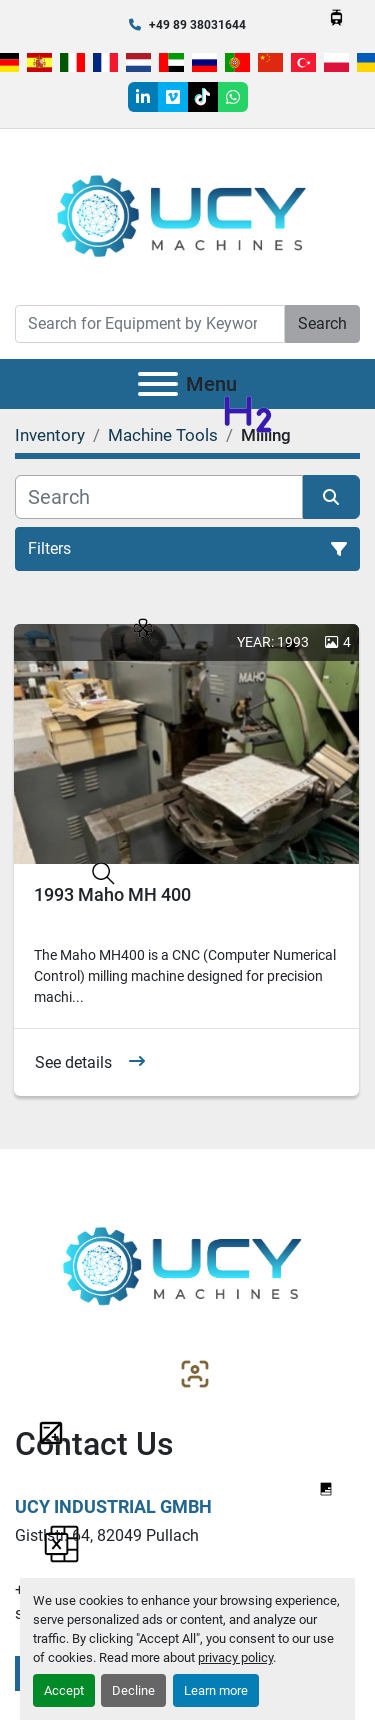 This screenshot has height=1720, width=375. What do you see at coordinates (51, 1433) in the screenshot?
I see `adjust image exposure settings` at bounding box center [51, 1433].